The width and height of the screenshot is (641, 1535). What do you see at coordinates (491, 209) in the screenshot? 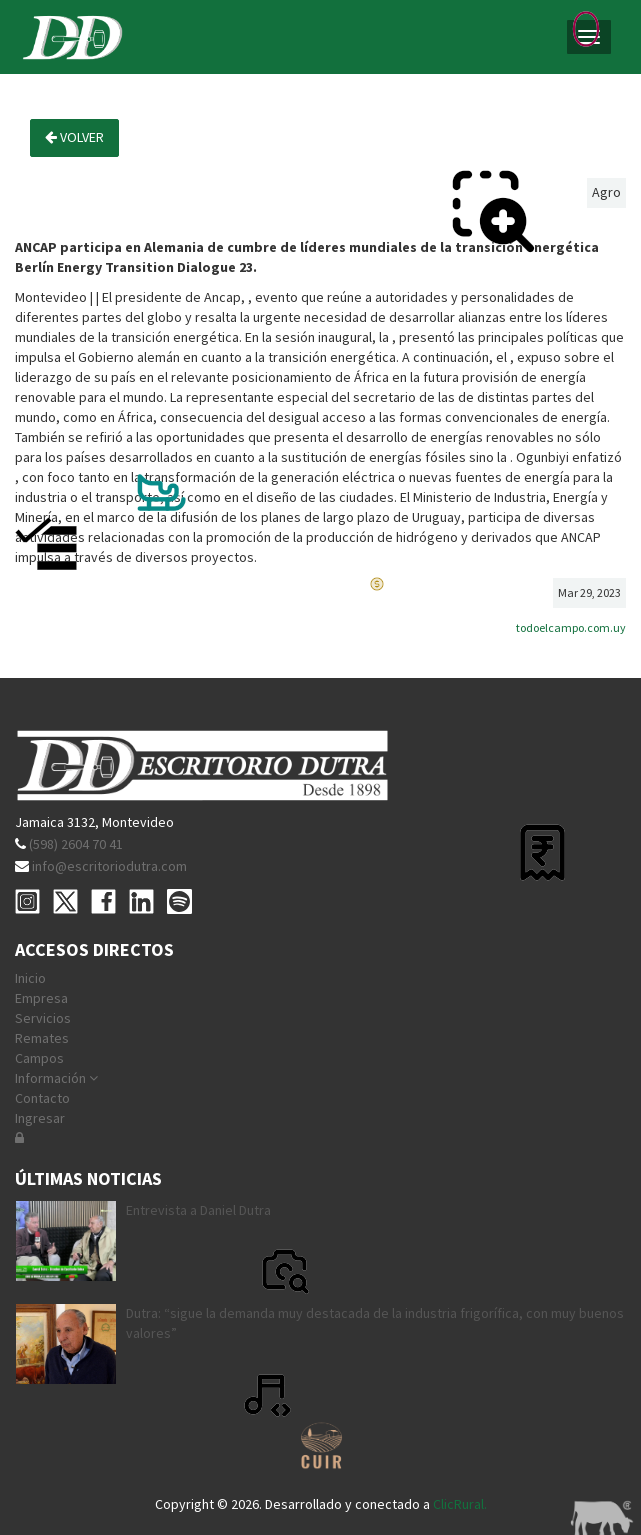
I see `zoom in on a selected area` at bounding box center [491, 209].